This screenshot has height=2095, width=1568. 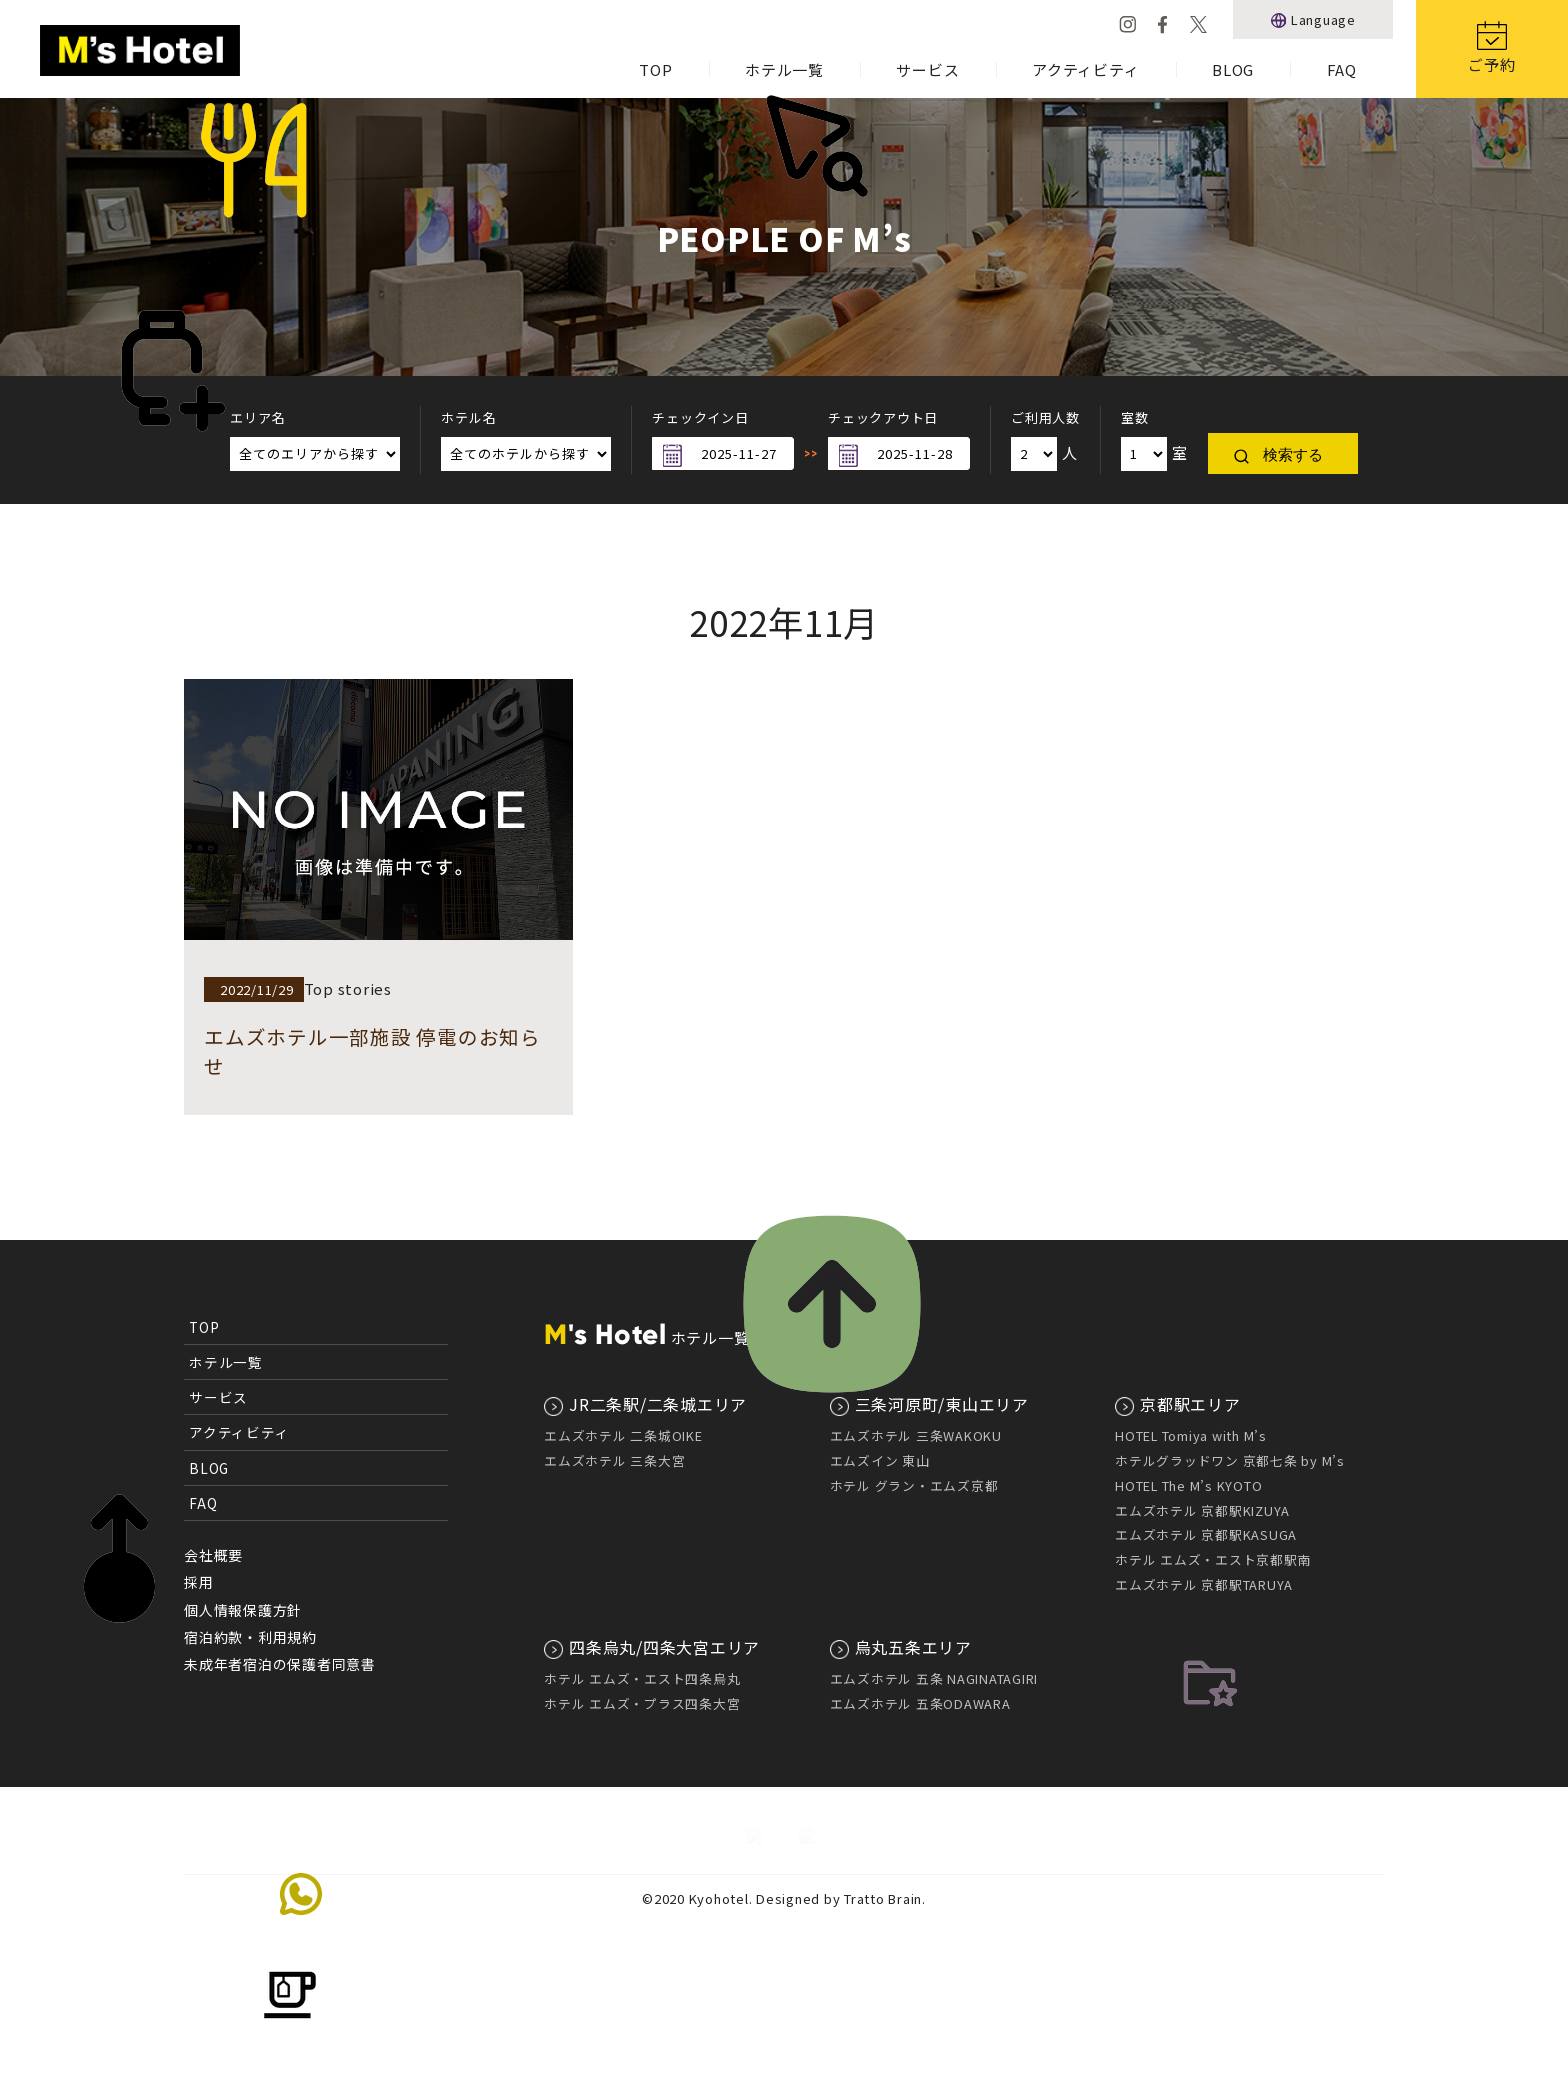 I want to click on upload a file or document, so click(x=832, y=1304).